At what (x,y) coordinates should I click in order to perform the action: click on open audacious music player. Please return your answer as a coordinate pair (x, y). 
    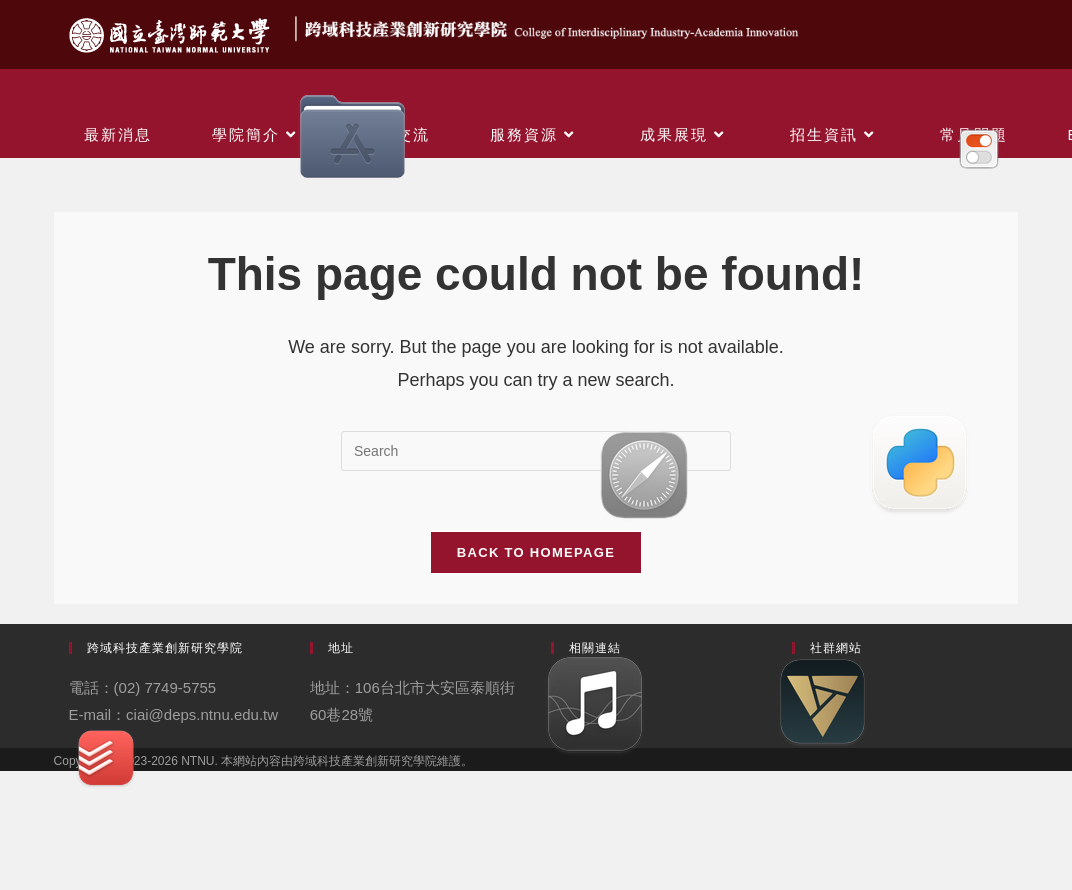
    Looking at the image, I should click on (595, 704).